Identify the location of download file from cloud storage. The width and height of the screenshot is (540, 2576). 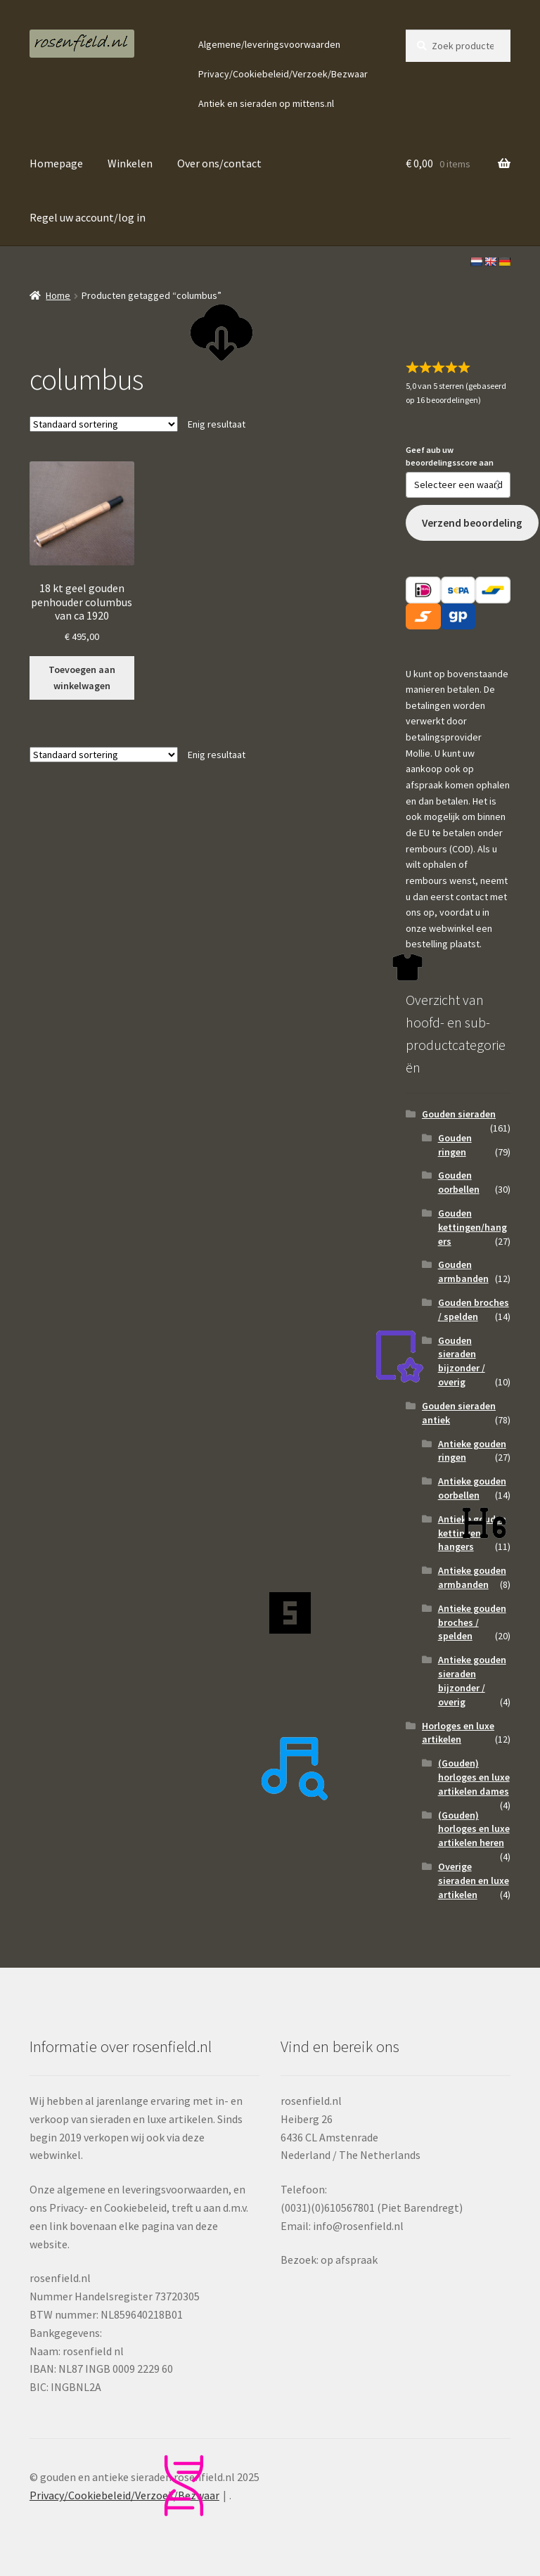
(221, 333).